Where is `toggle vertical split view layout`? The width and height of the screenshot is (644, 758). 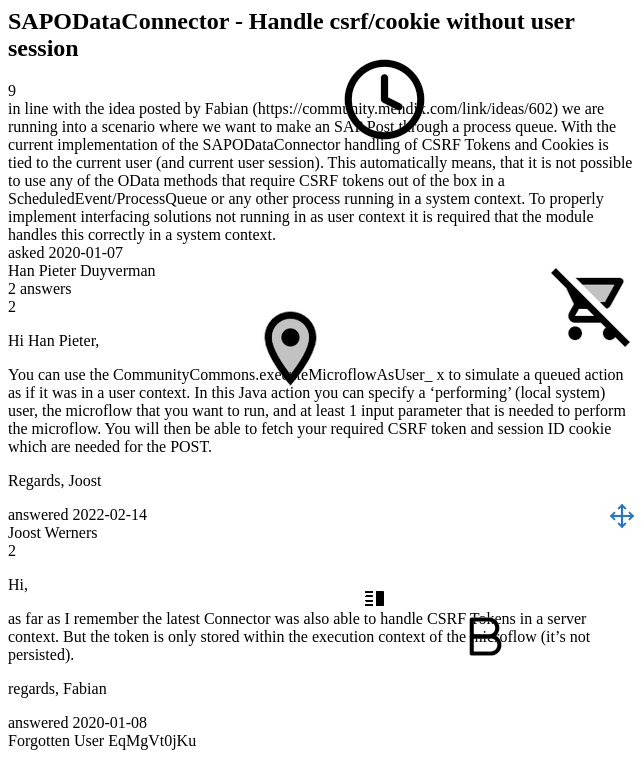 toggle vertical split view layout is located at coordinates (374, 598).